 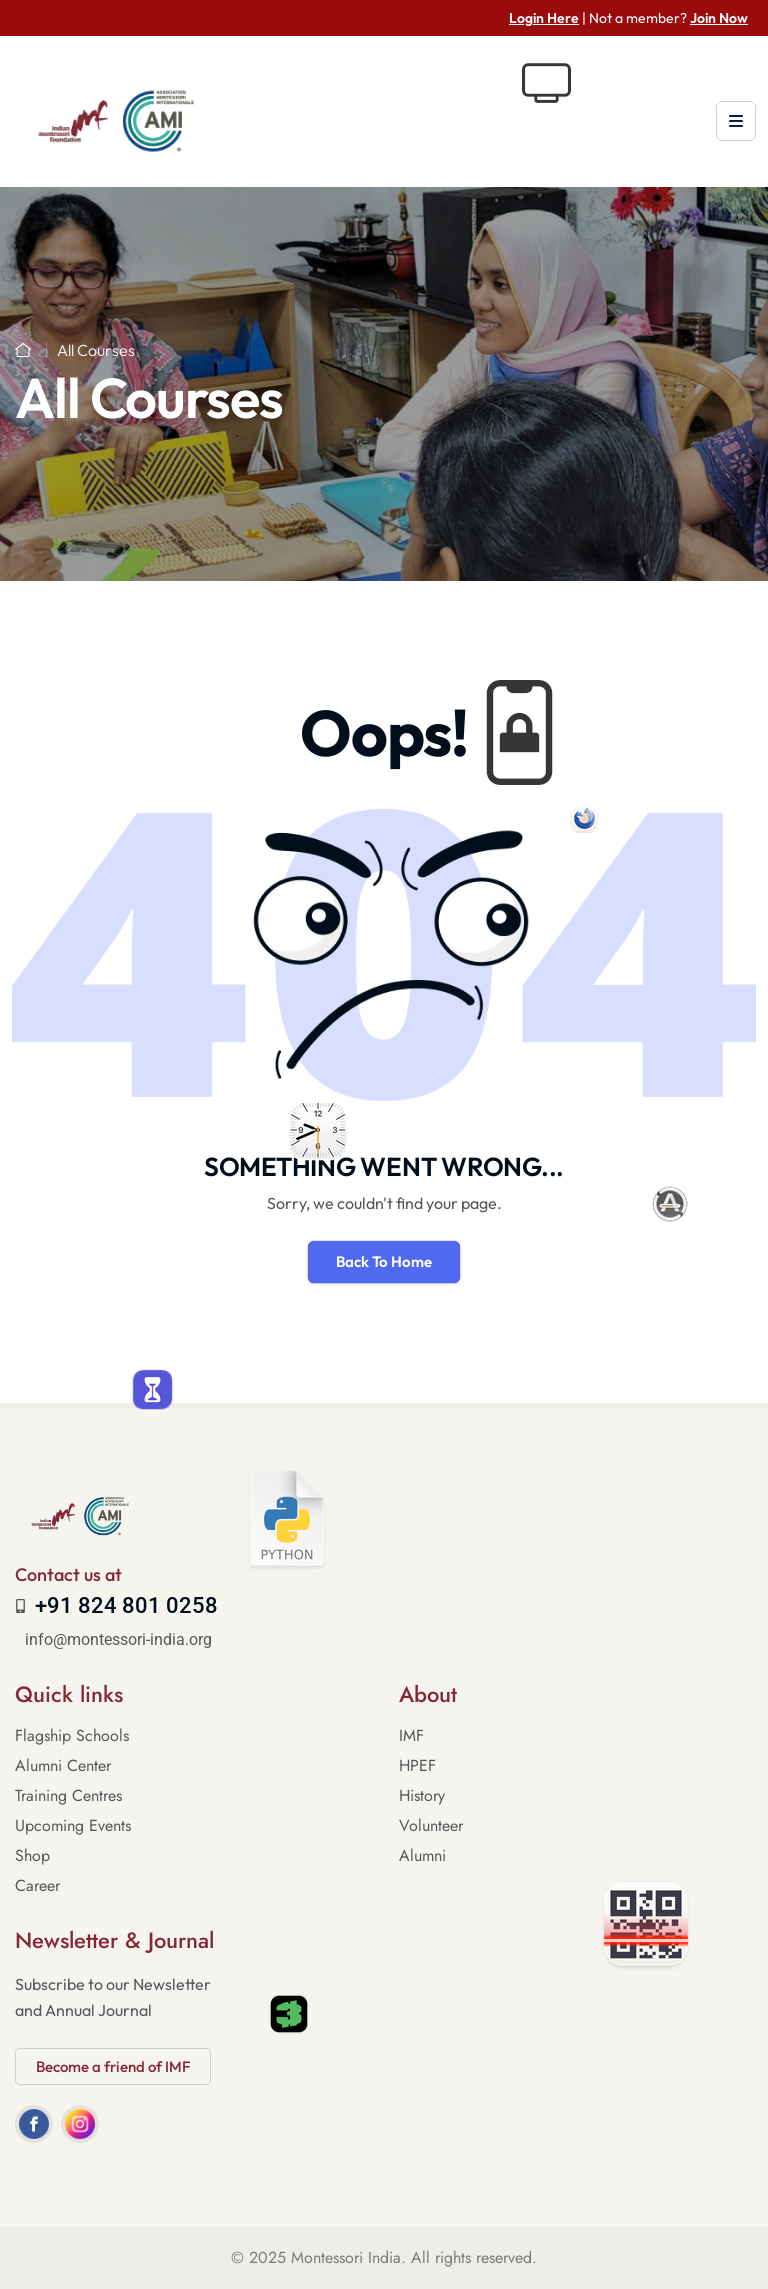 I want to click on open Firefox Aurora browser, so click(x=584, y=818).